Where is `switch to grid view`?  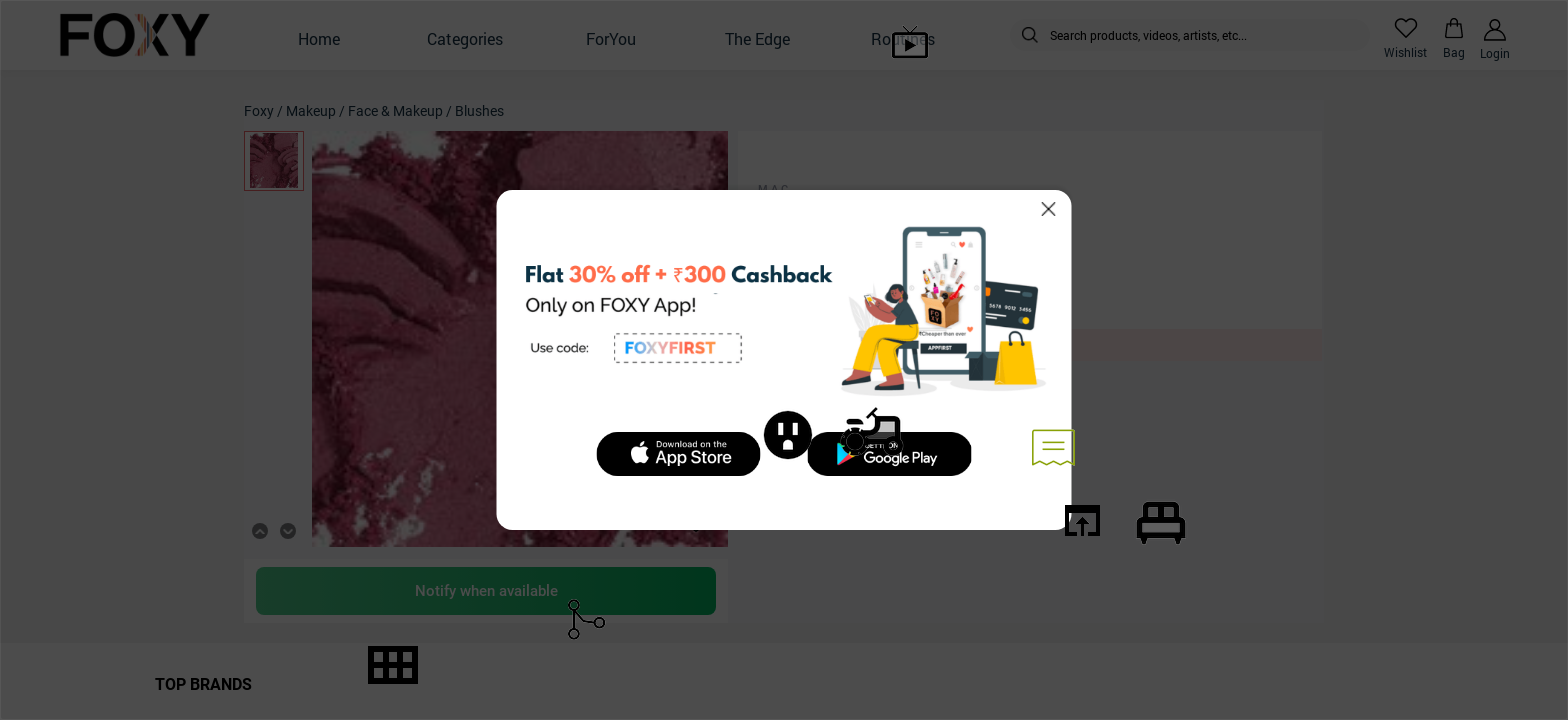
switch to grid view is located at coordinates (391, 666).